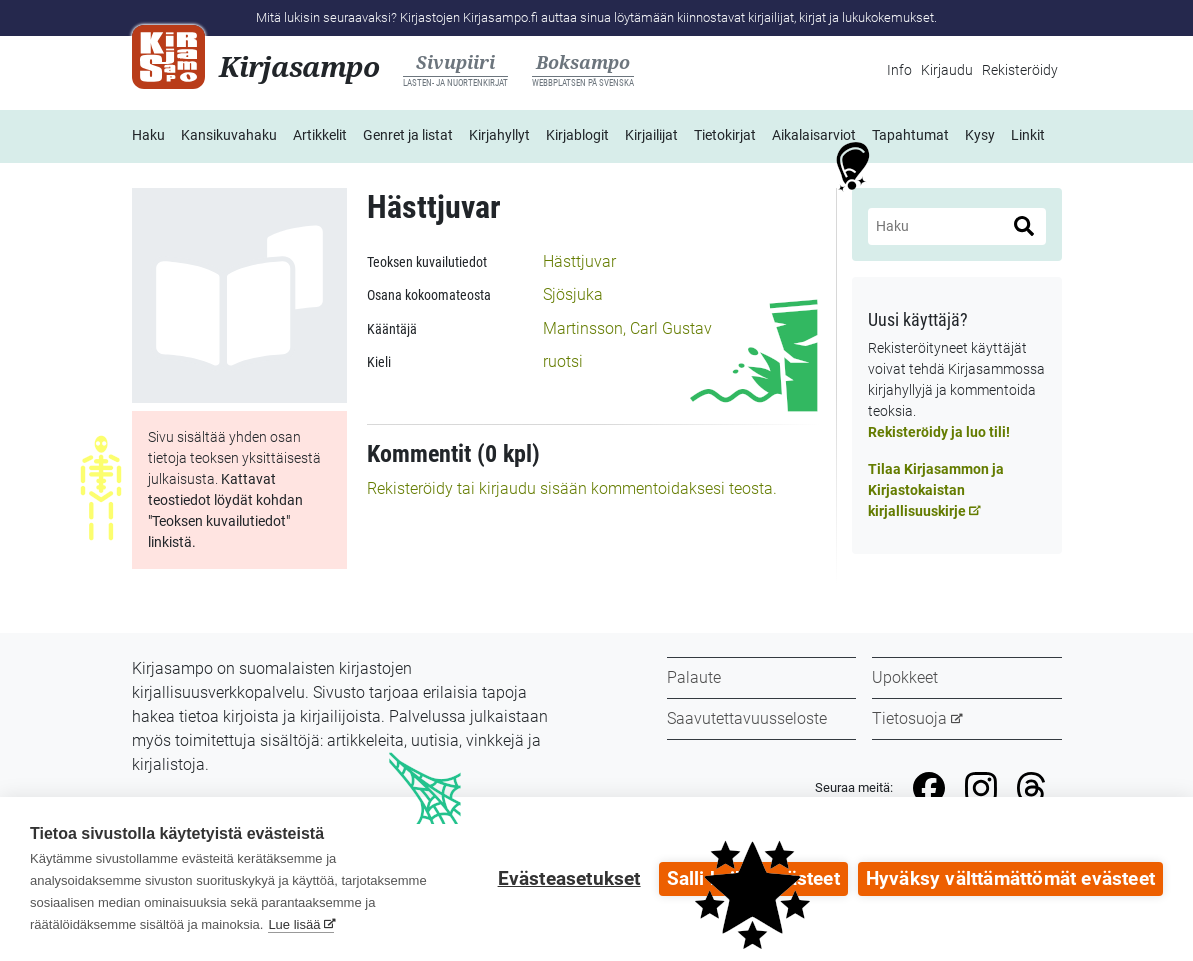 This screenshot has width=1193, height=961. Describe the element at coordinates (101, 488) in the screenshot. I see `indicates a skeleton or bone-related game element` at that location.